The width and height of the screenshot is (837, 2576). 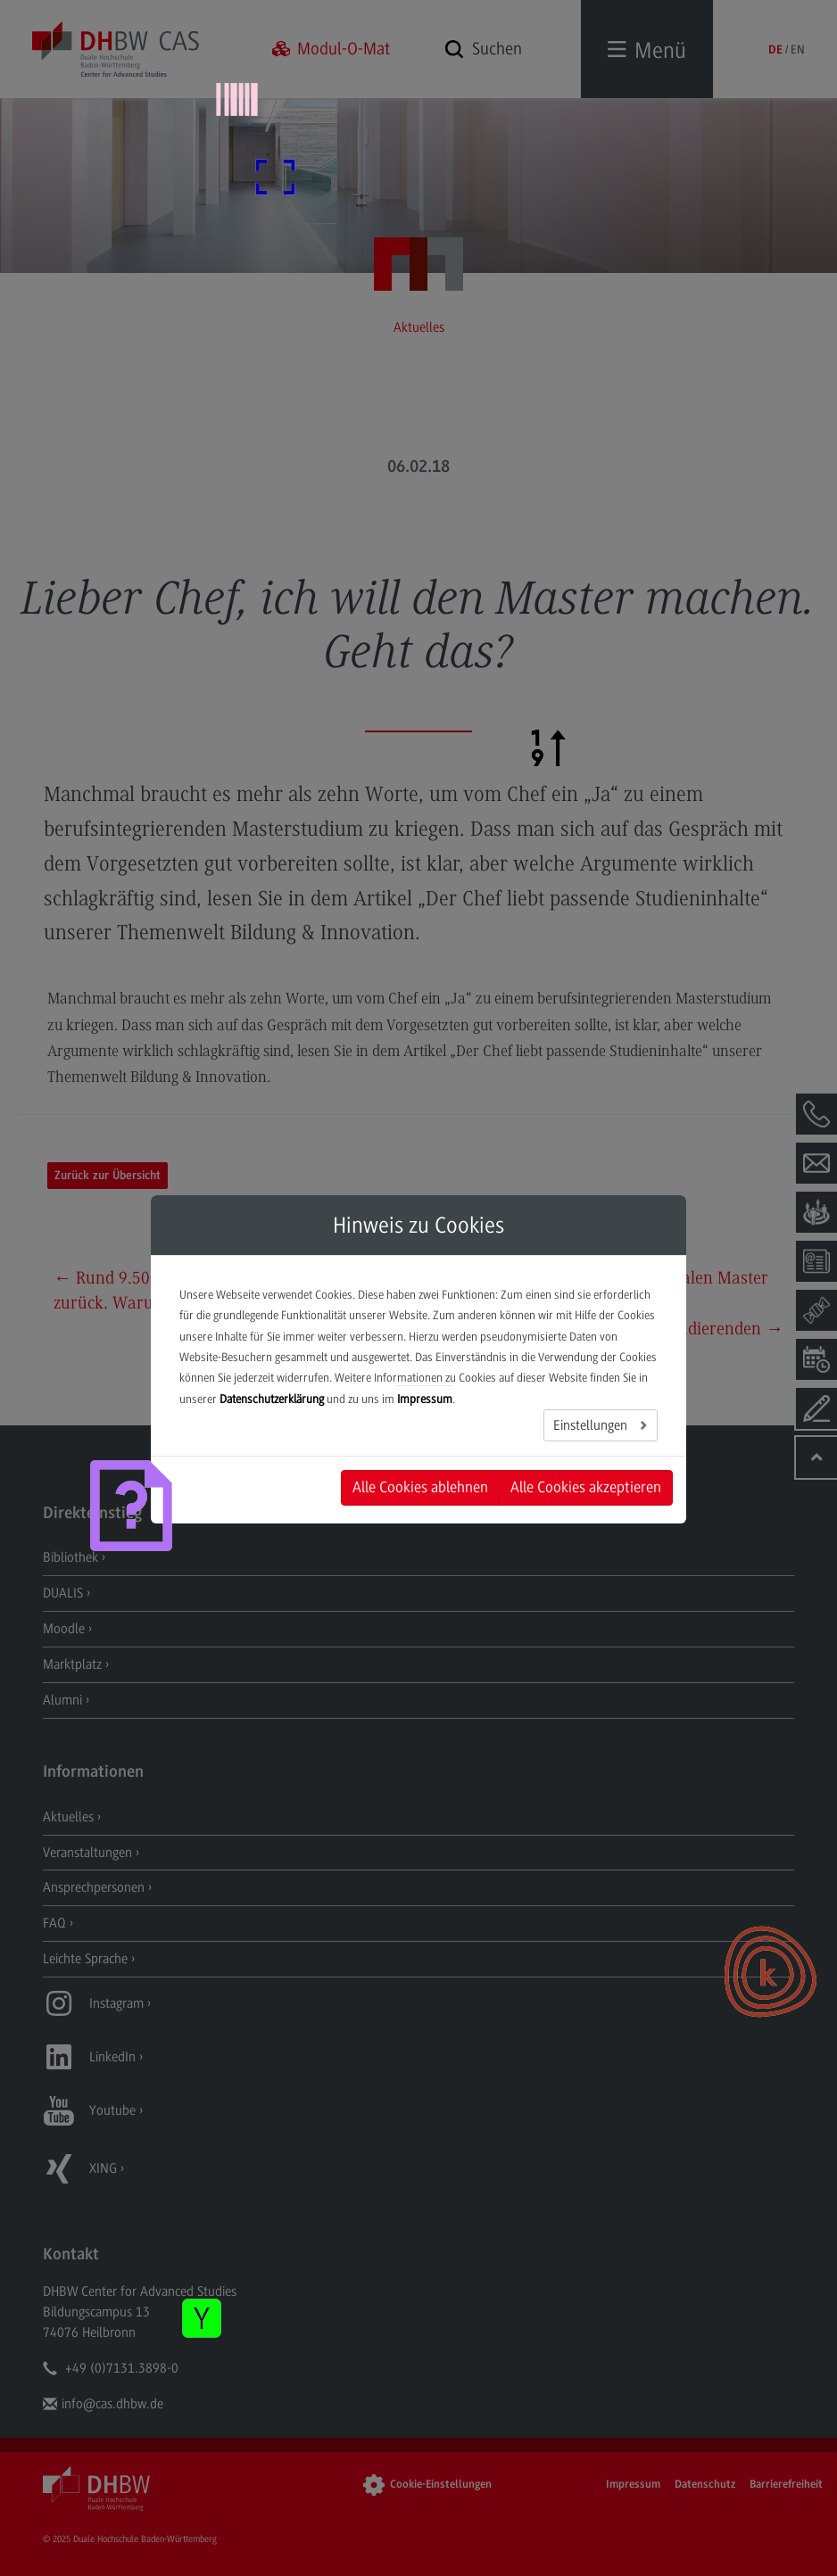 What do you see at coordinates (275, 177) in the screenshot?
I see `enter fullscreen mode` at bounding box center [275, 177].